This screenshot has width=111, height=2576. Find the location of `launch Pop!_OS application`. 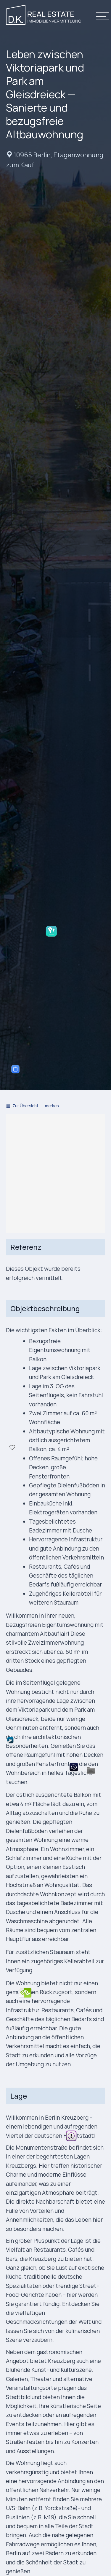

launch Pop!_OS application is located at coordinates (51, 931).